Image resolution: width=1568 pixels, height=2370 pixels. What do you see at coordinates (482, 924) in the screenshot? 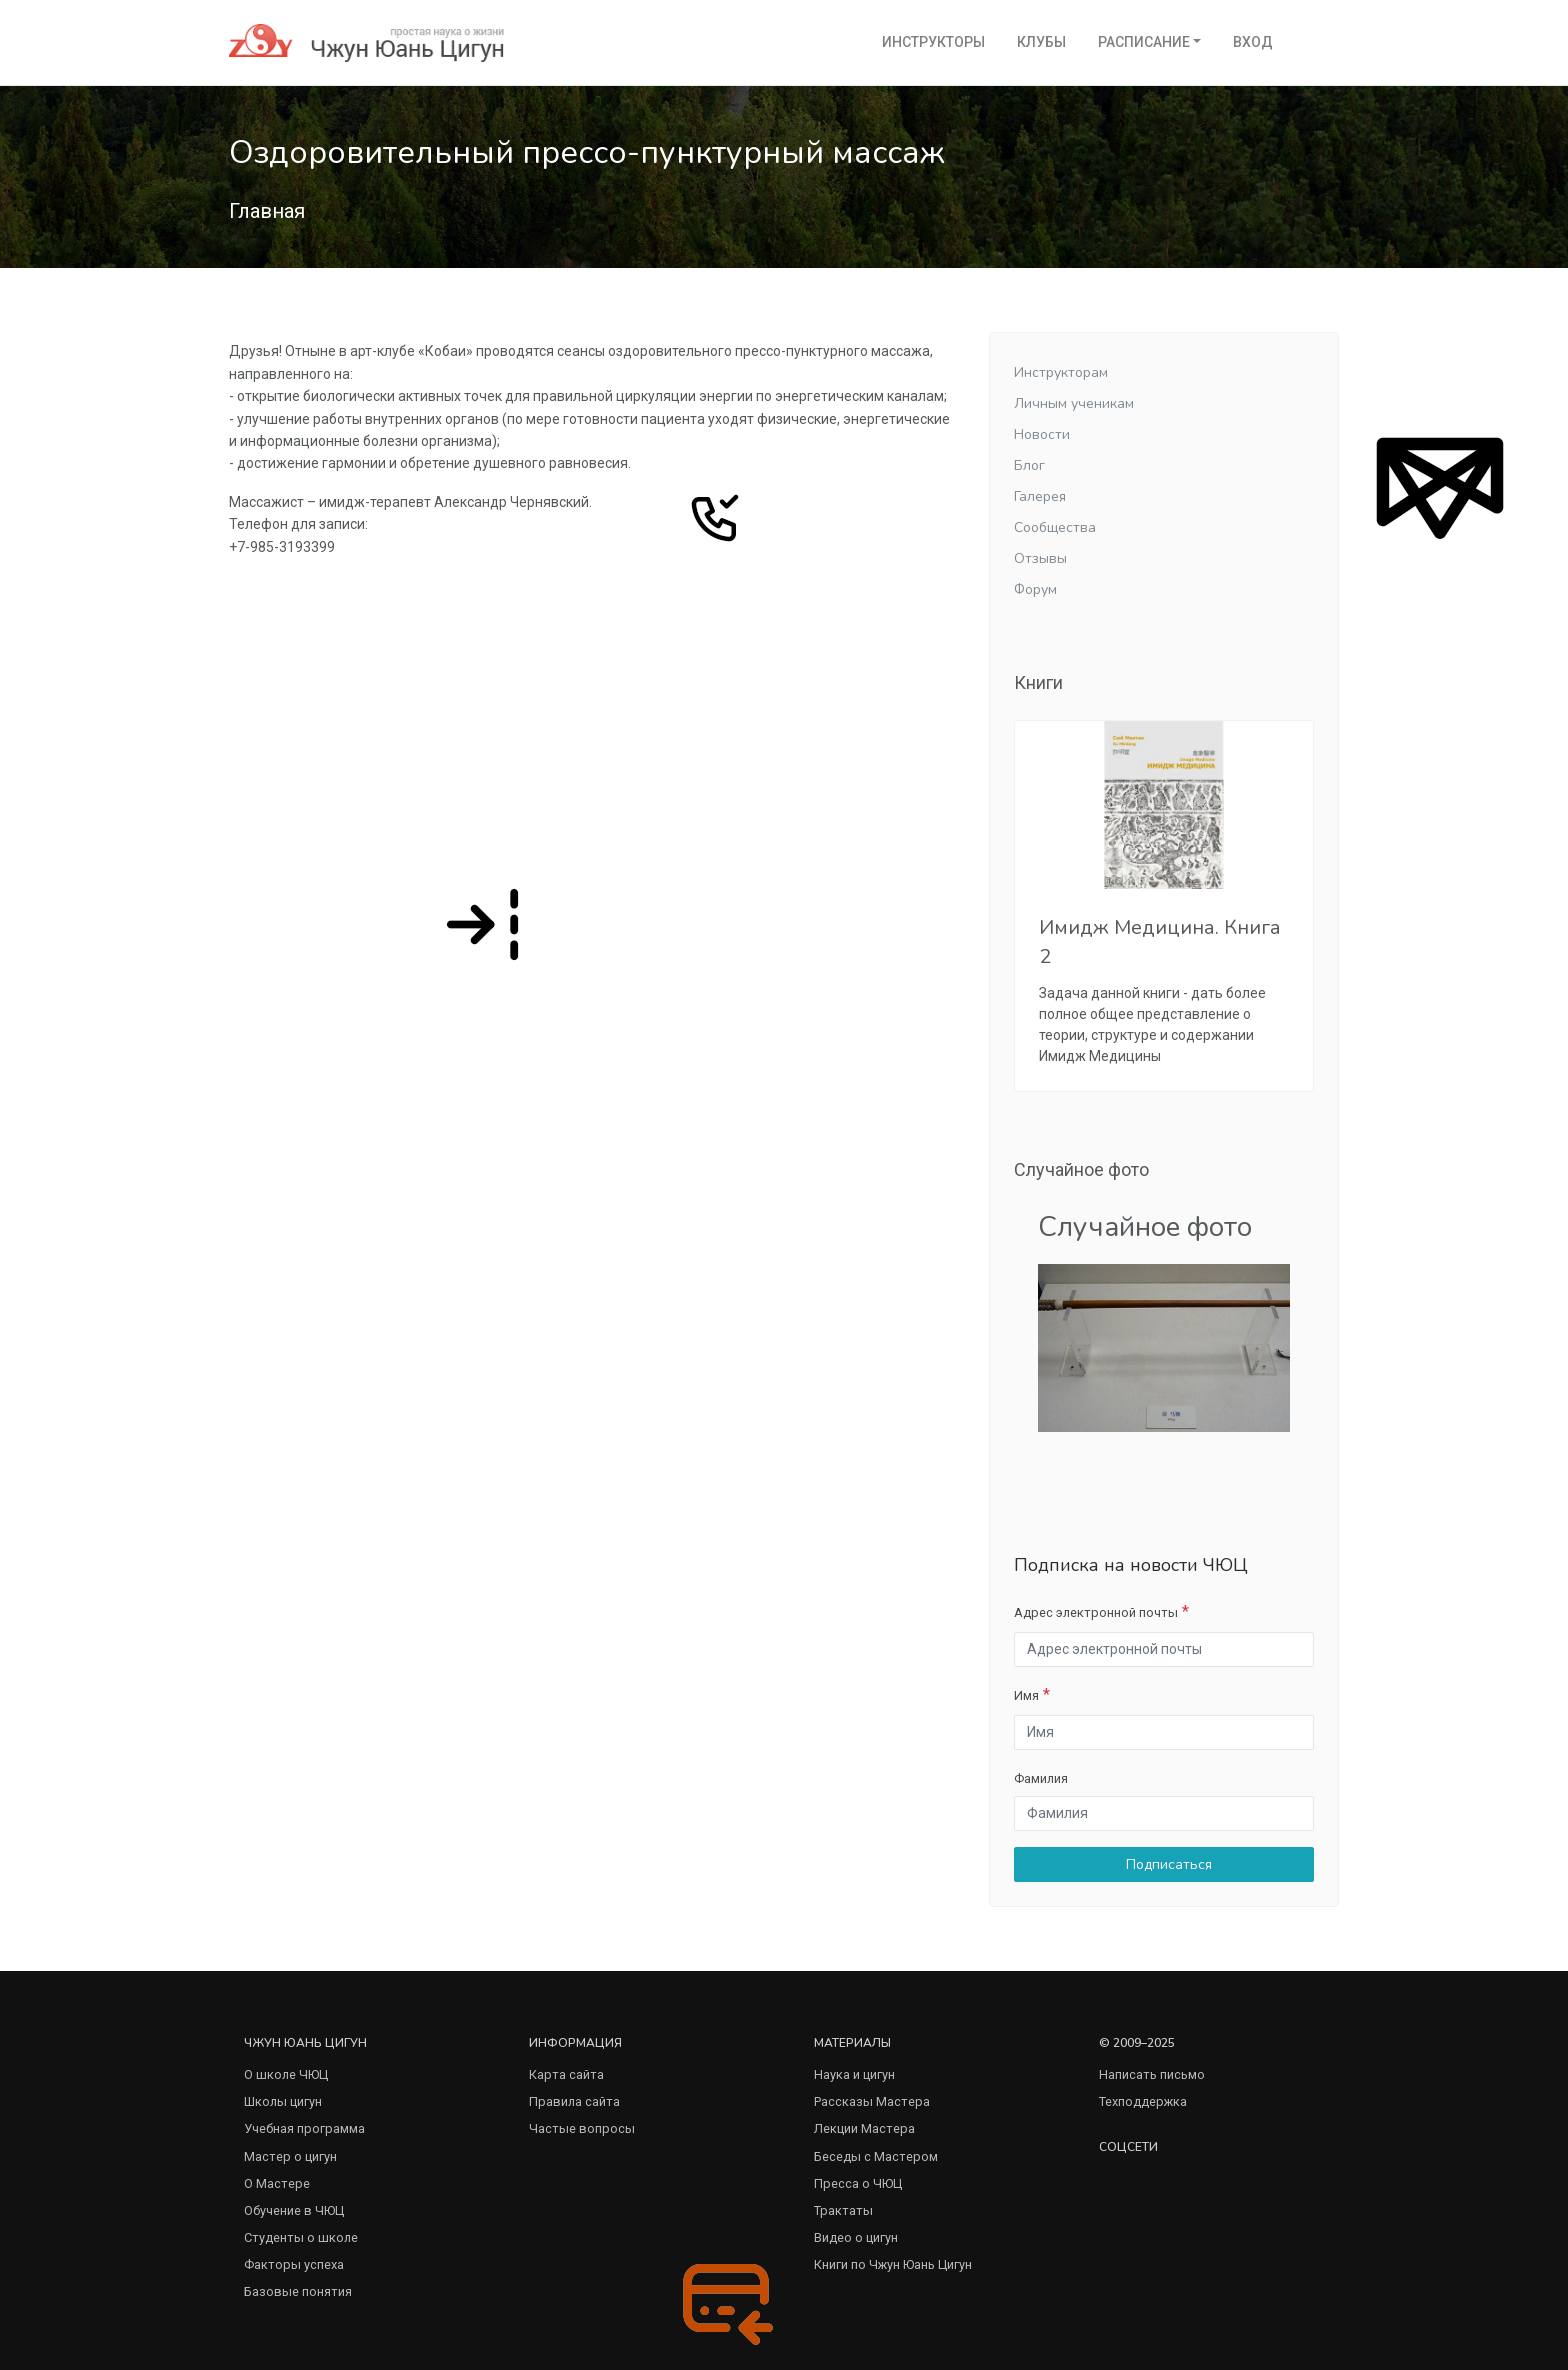
I see `move item to the right edge` at bounding box center [482, 924].